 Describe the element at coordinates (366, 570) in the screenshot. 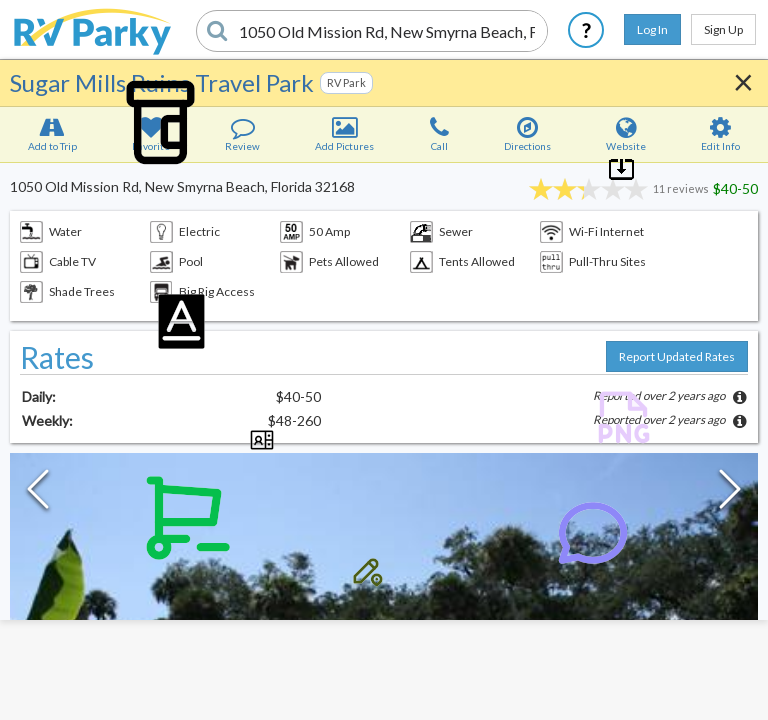

I see `pin or save an edited note` at that location.